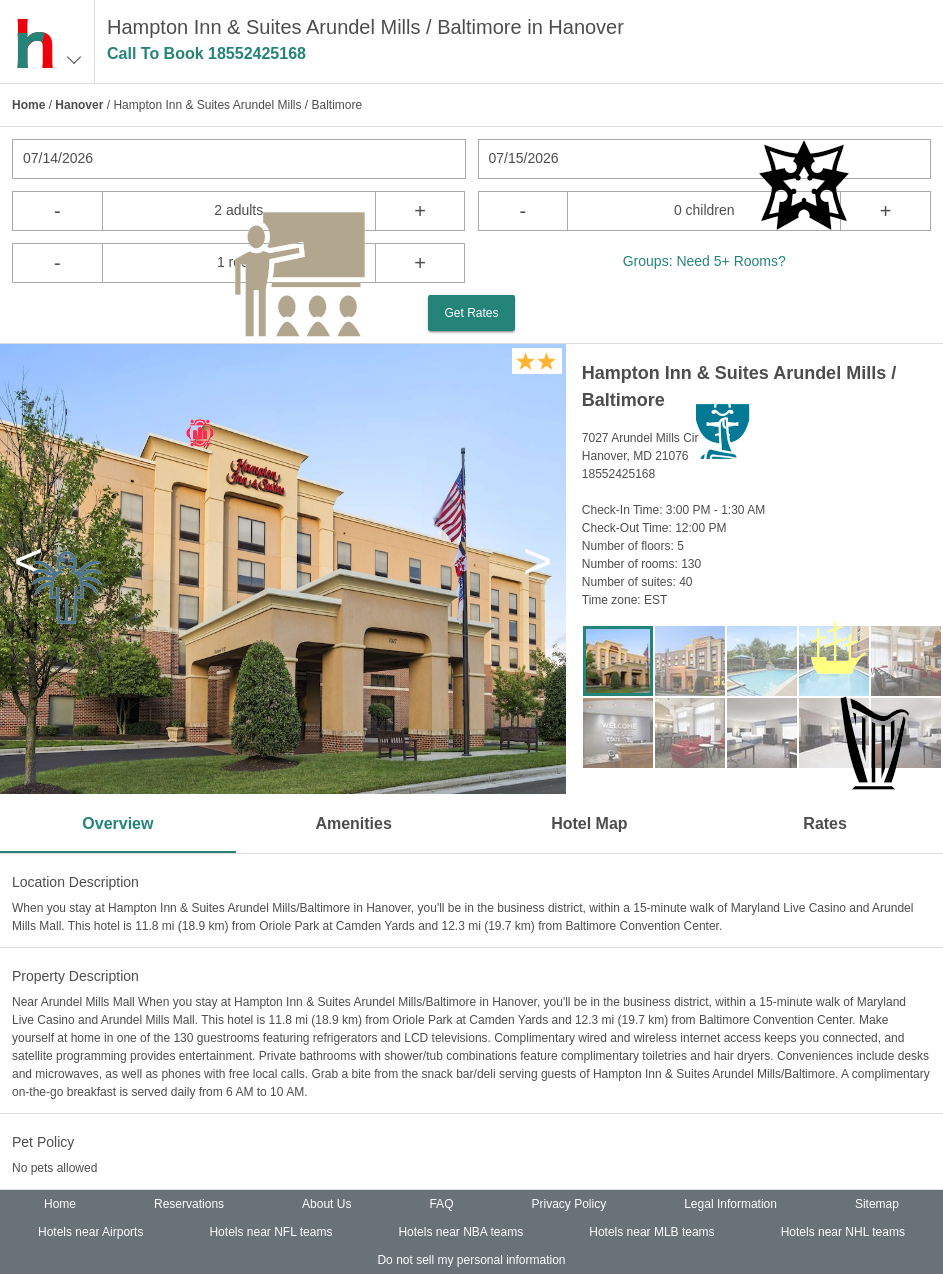 This screenshot has width=943, height=1274. I want to click on decorative emblem or badge element, so click(804, 185).